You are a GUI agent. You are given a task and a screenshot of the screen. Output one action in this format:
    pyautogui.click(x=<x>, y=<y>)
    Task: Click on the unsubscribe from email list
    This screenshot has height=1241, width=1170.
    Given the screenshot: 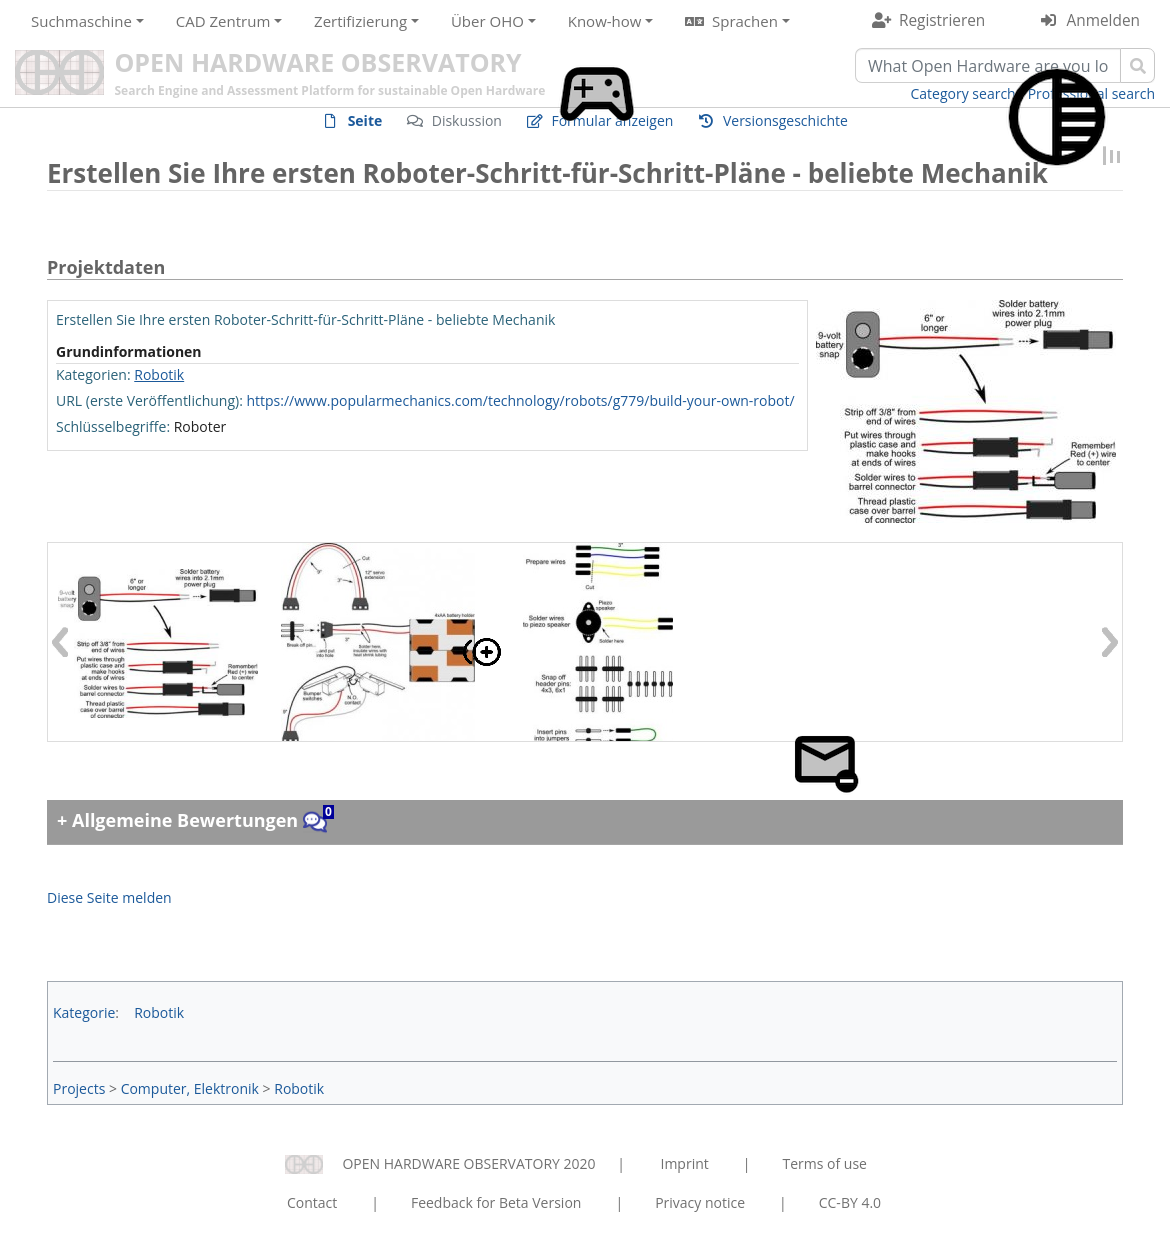 What is the action you would take?
    pyautogui.click(x=825, y=766)
    